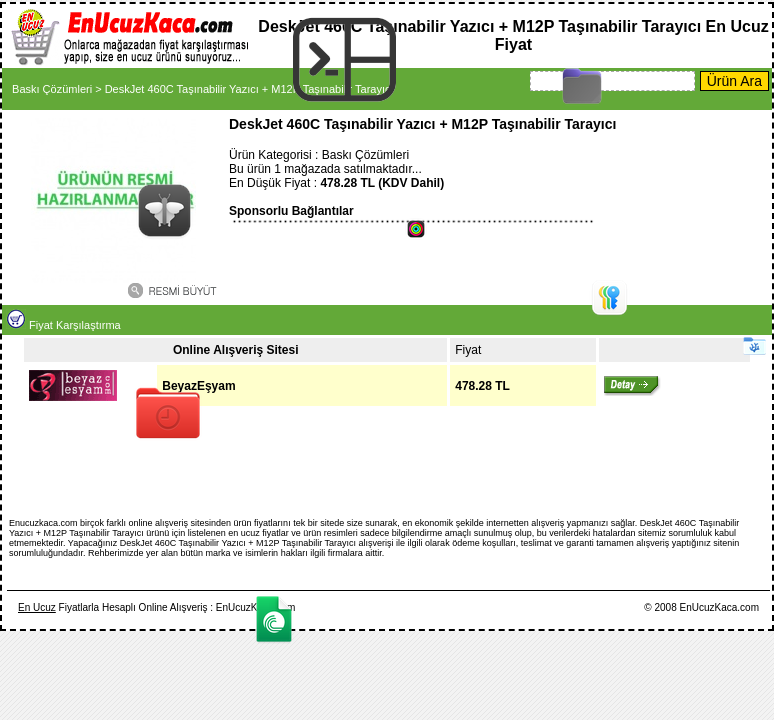 The image size is (774, 720). What do you see at coordinates (582, 86) in the screenshot?
I see `open folder to view contents` at bounding box center [582, 86].